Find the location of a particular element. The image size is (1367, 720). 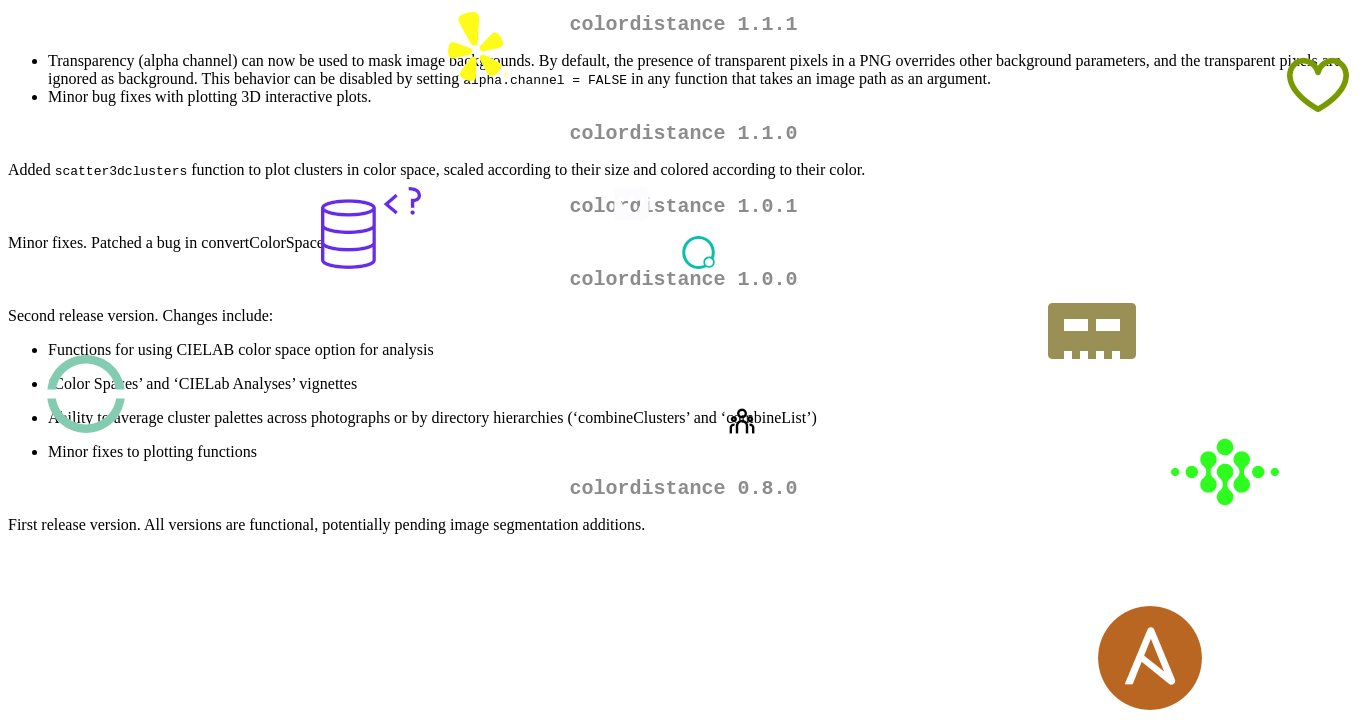

view team members is located at coordinates (742, 421).